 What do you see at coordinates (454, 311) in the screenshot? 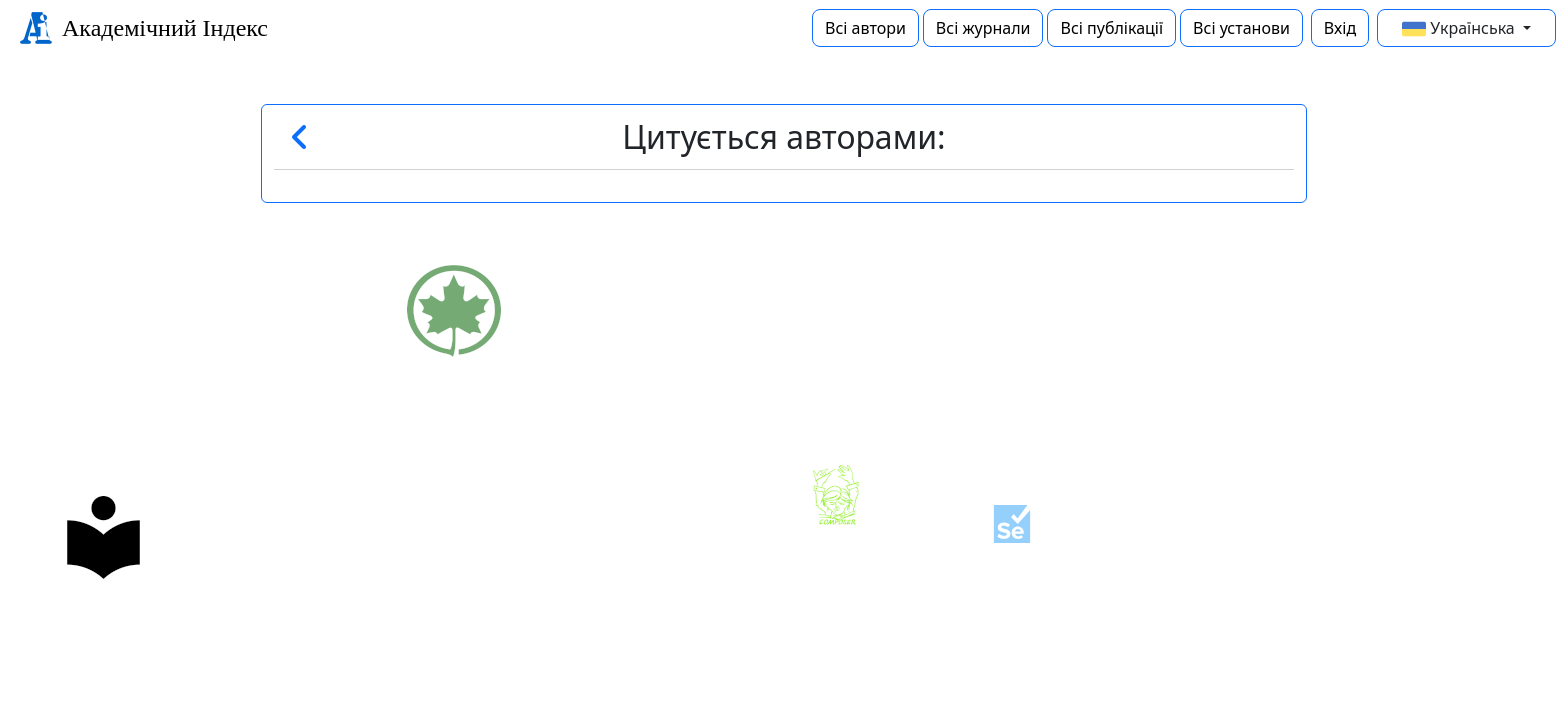
I see `open the Air Canada app or website` at bounding box center [454, 311].